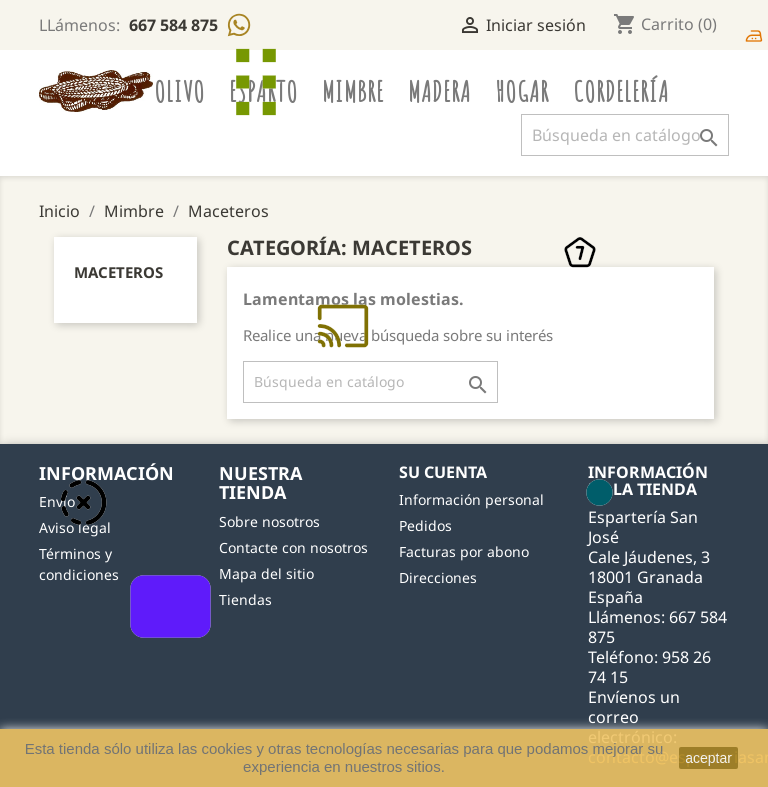  Describe the element at coordinates (83, 502) in the screenshot. I see `cancel or stop a process in progress` at that location.